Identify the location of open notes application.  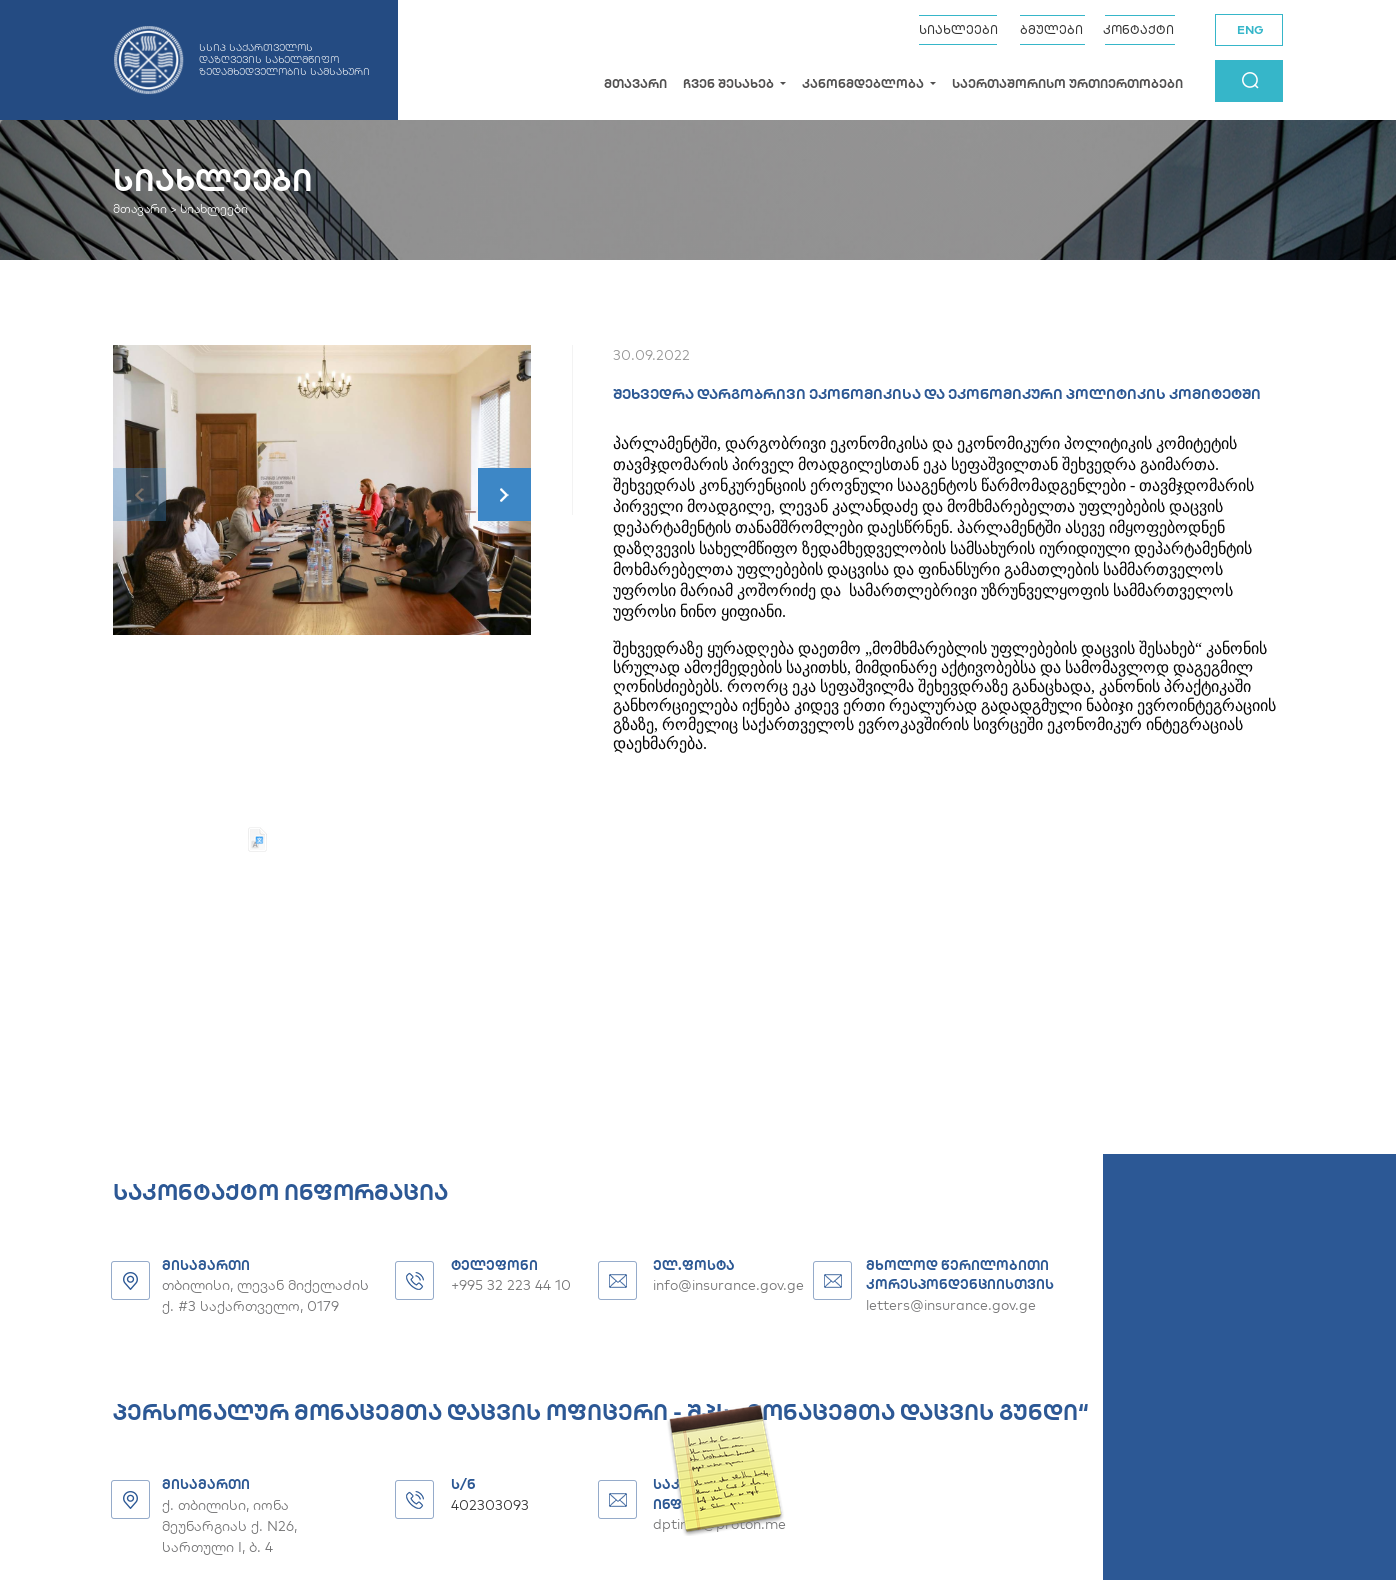
(725, 1468).